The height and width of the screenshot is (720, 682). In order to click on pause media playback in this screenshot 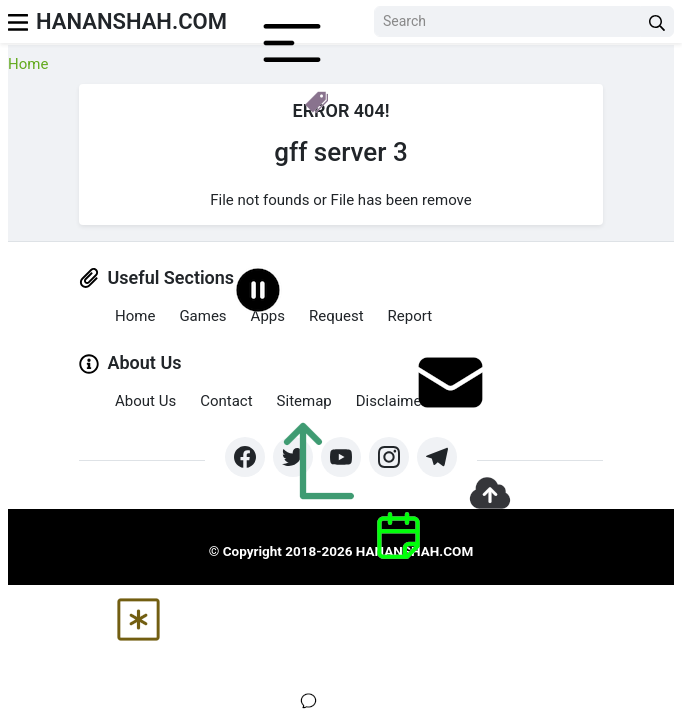, I will do `click(258, 290)`.